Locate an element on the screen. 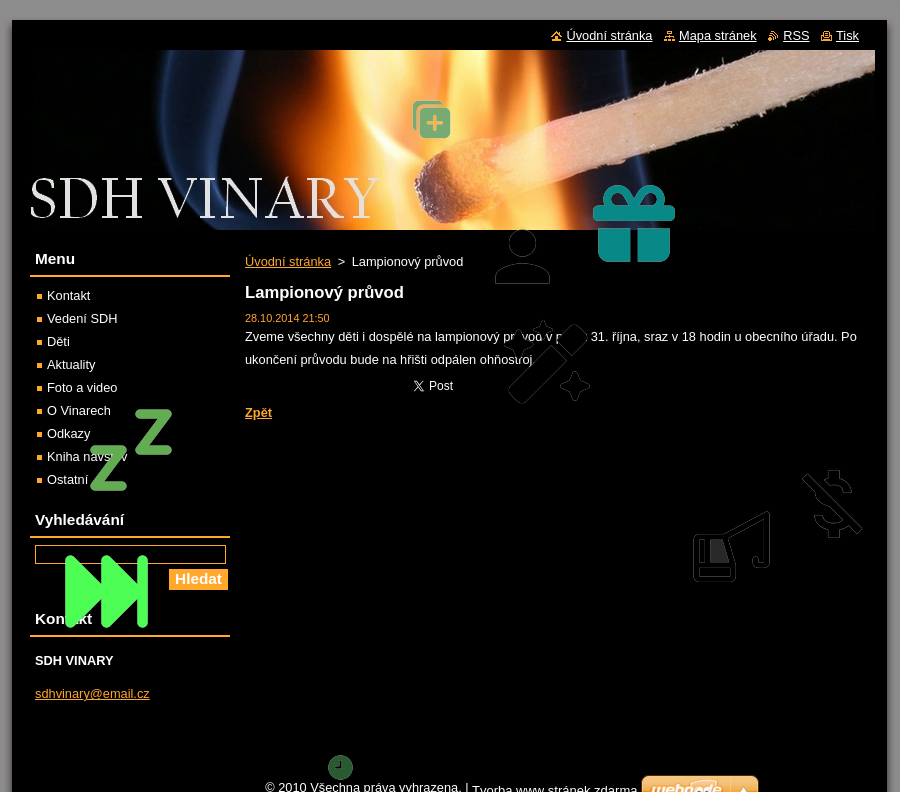 This screenshot has height=792, width=900. duplicate or copy an item is located at coordinates (431, 119).